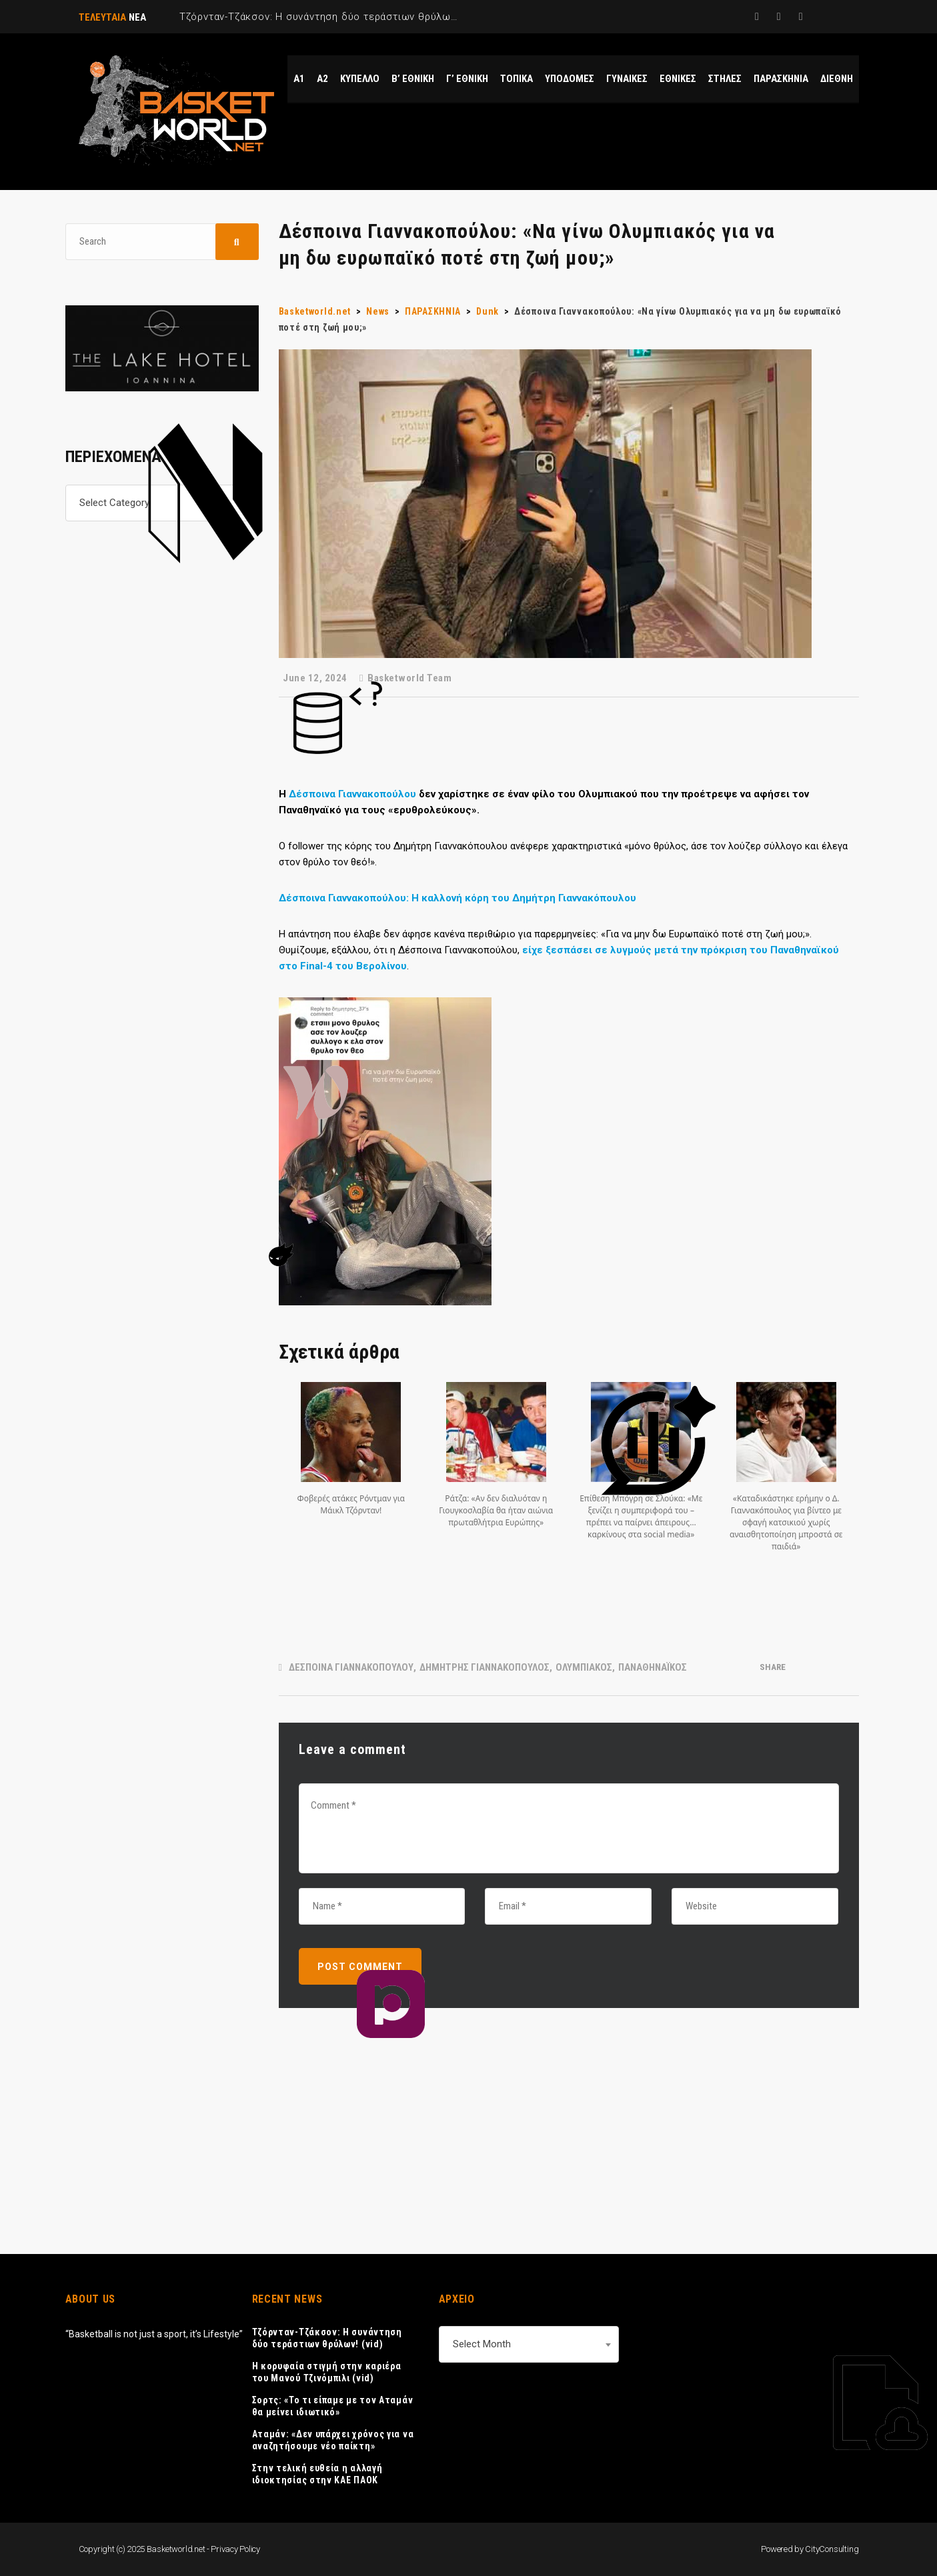 The width and height of the screenshot is (937, 2576). Describe the element at coordinates (281, 1254) in the screenshot. I see `visit zcool creative platform` at that location.